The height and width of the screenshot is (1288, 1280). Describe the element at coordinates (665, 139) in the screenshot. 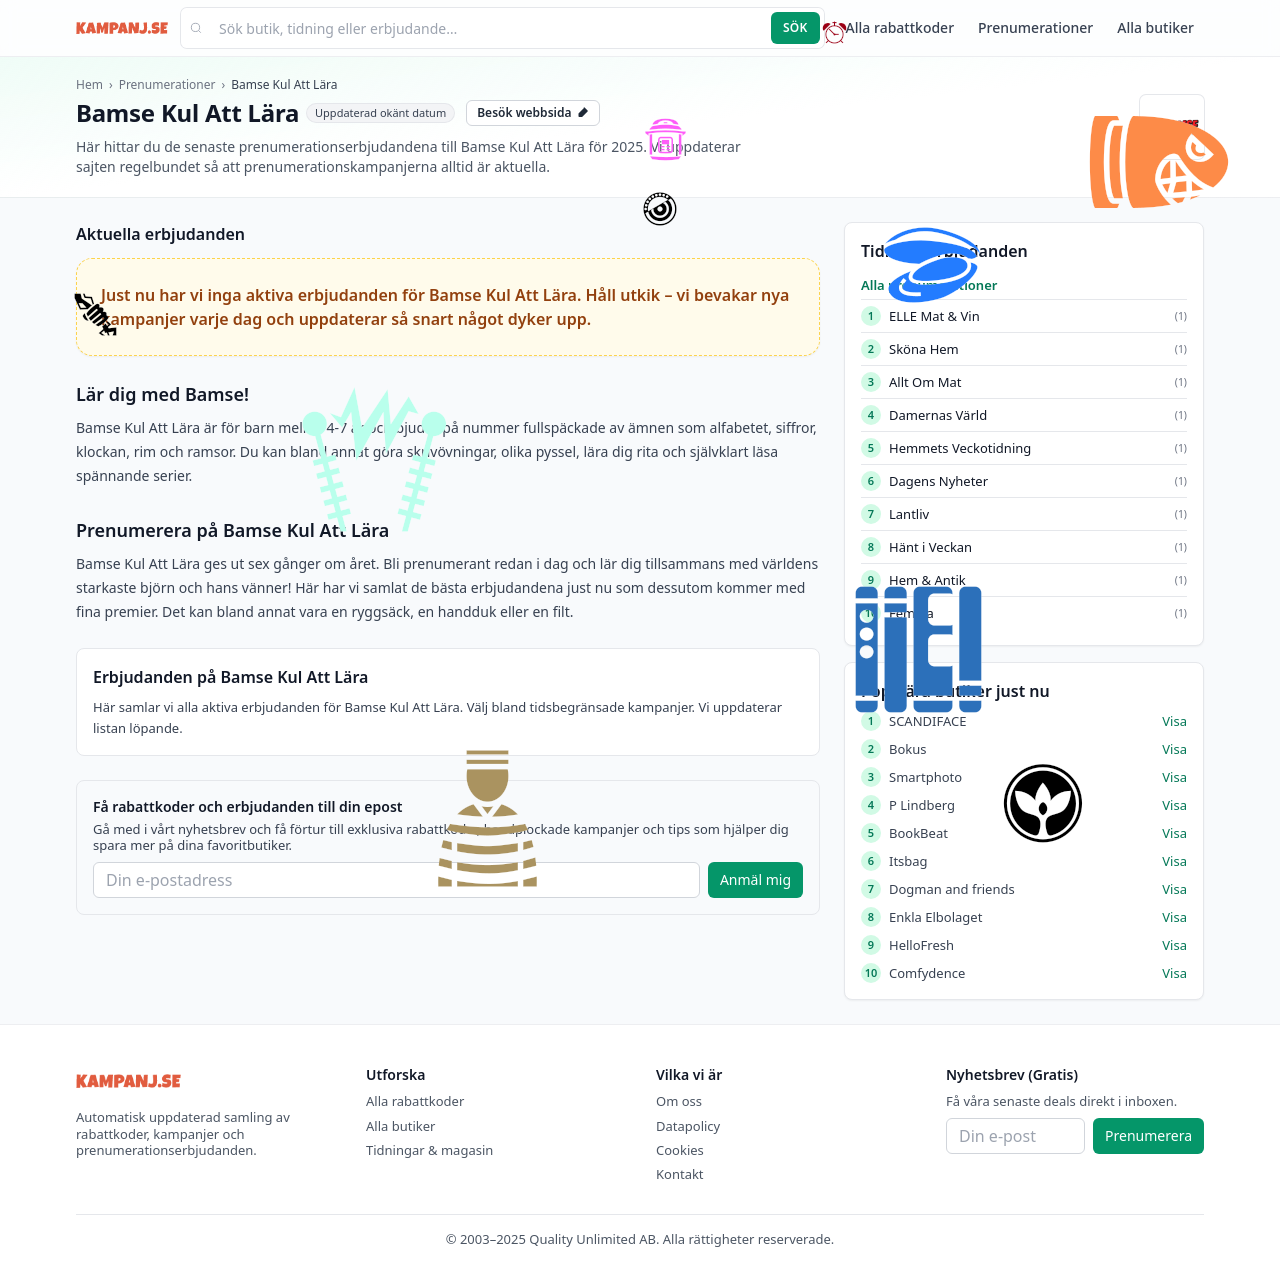

I see `access pressure cooker recipes or settings` at that location.